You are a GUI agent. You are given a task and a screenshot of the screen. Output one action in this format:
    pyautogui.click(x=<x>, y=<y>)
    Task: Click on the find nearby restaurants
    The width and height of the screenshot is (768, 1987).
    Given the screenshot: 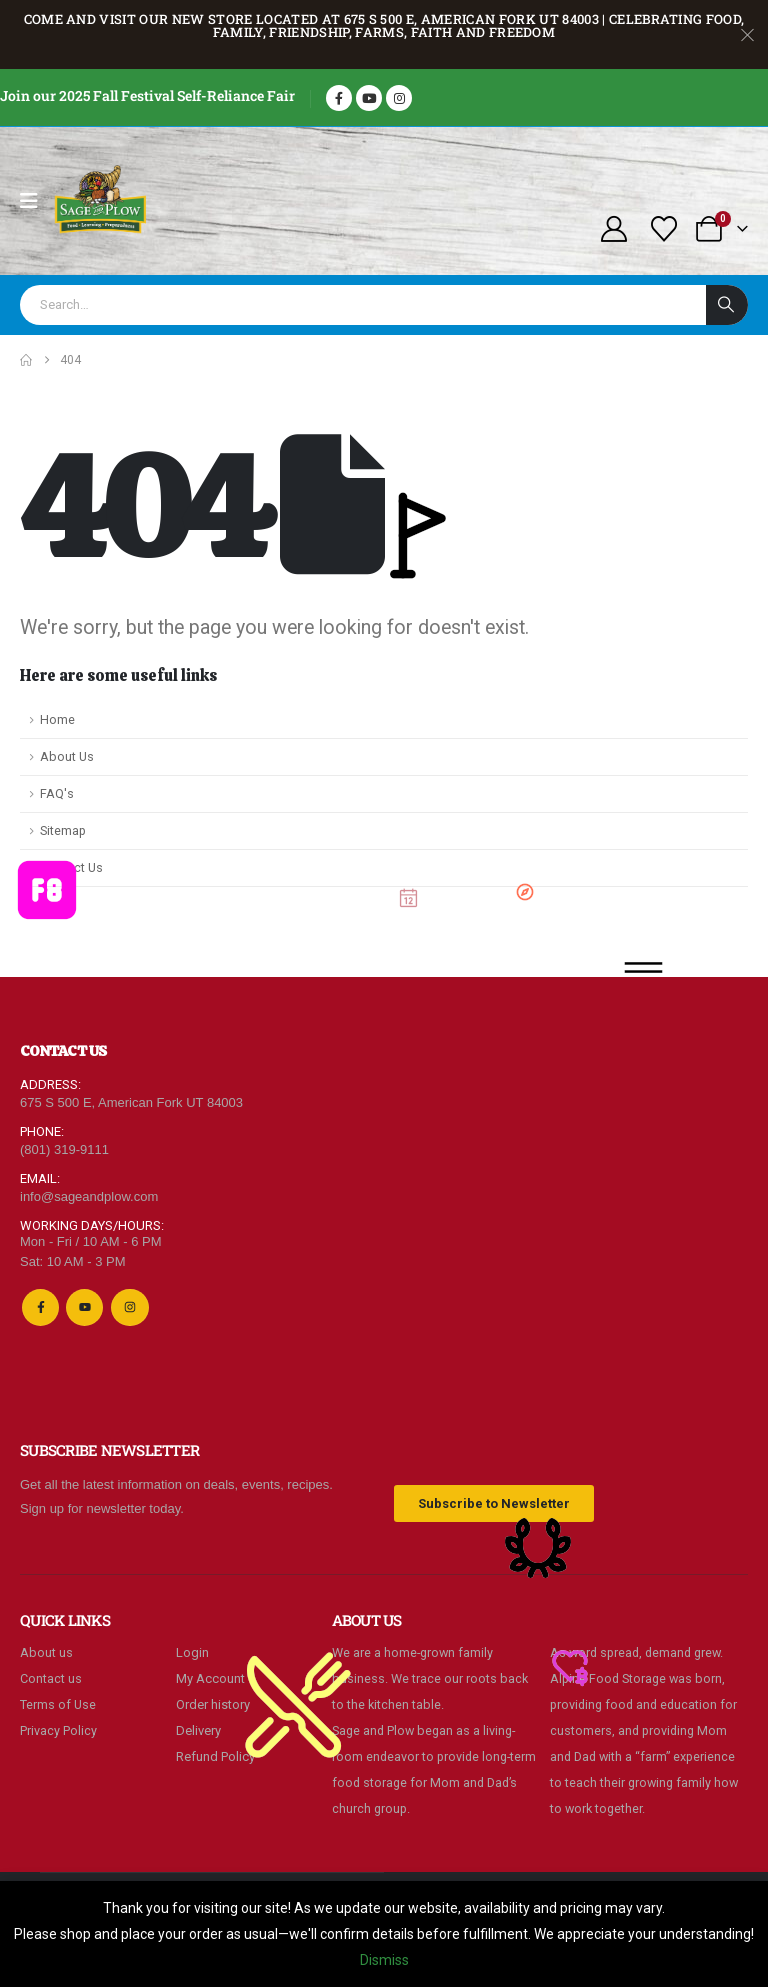 What is the action you would take?
    pyautogui.click(x=298, y=1705)
    